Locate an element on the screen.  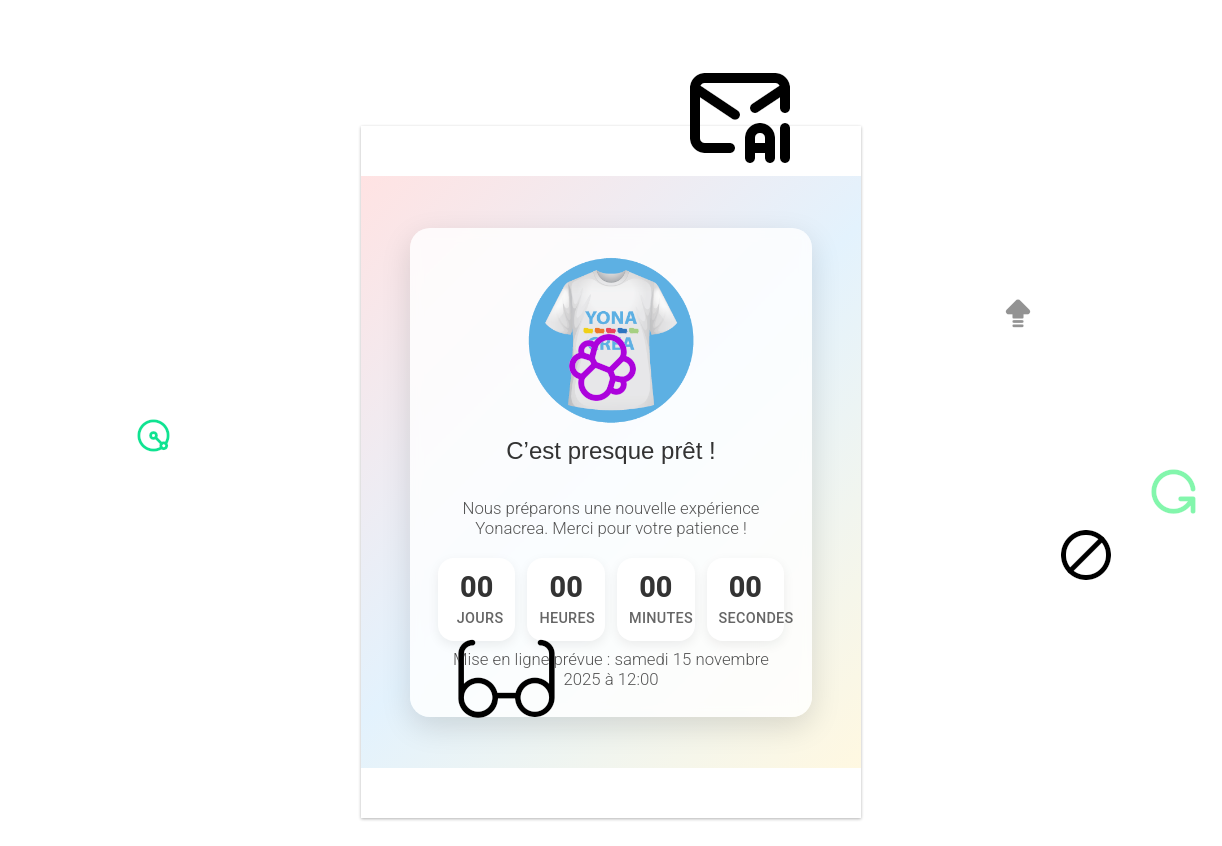
adjust search radius or distance is located at coordinates (153, 435).